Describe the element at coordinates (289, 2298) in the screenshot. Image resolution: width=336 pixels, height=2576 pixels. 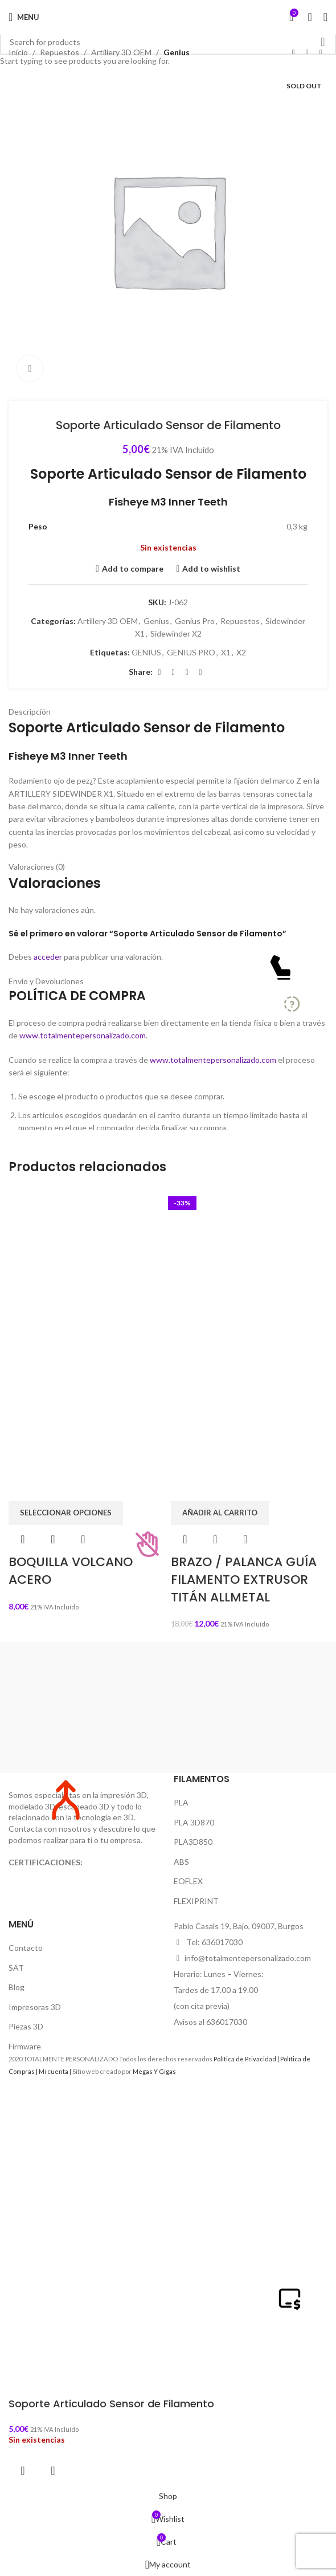
I see `access tablet payment or billing settings` at that location.